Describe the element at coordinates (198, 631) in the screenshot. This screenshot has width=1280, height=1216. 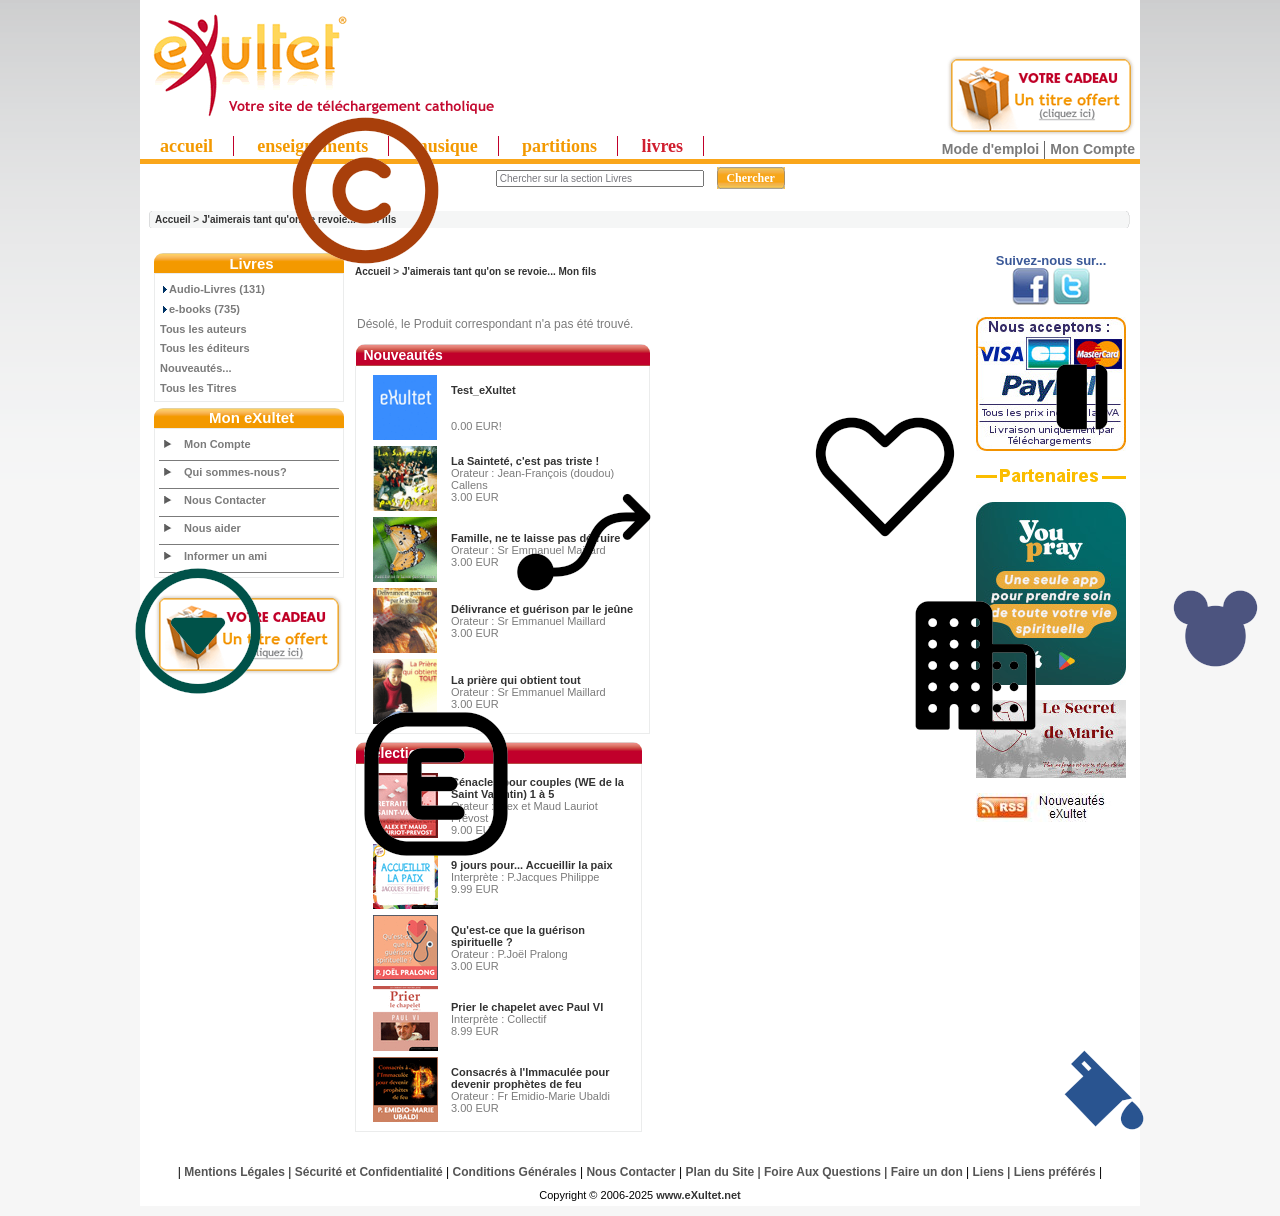
I see `expand a dropdown menu or section` at that location.